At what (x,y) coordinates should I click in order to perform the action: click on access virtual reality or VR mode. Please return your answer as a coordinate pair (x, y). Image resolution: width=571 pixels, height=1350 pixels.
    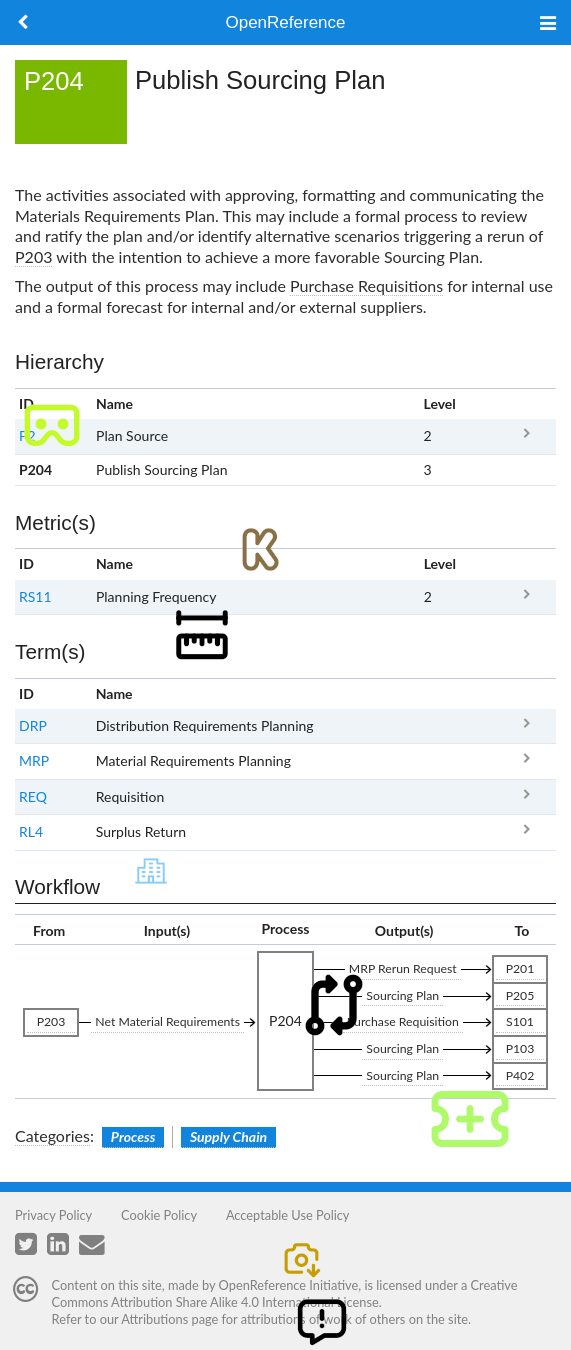
    Looking at the image, I should click on (52, 424).